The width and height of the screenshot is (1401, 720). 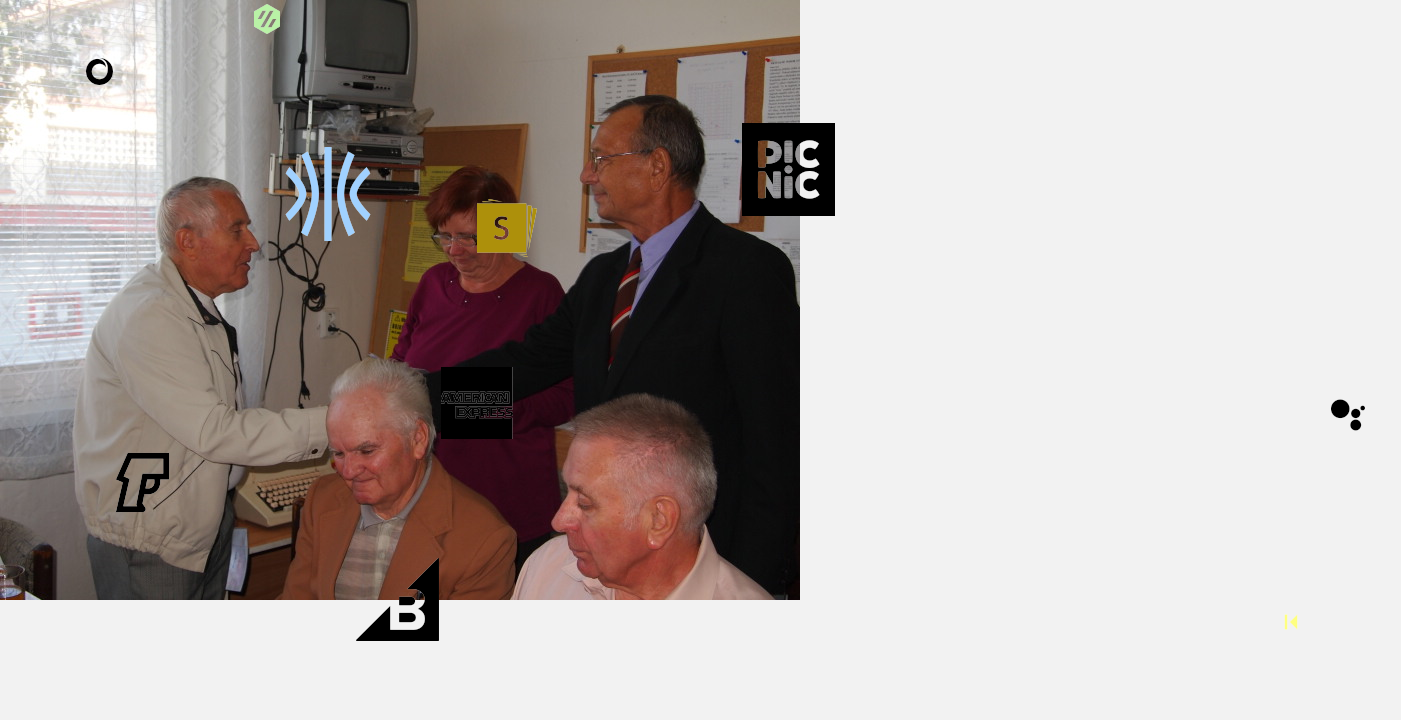 I want to click on bigcommerce platform logo, so click(x=397, y=599).